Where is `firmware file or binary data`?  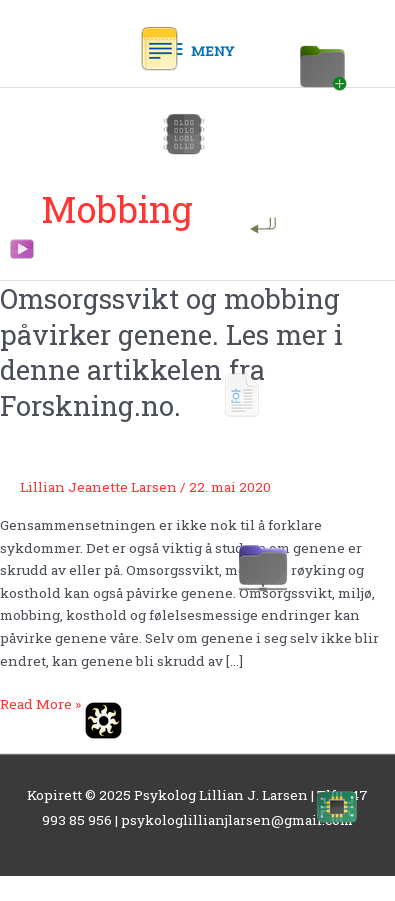
firmware file or binary data is located at coordinates (184, 134).